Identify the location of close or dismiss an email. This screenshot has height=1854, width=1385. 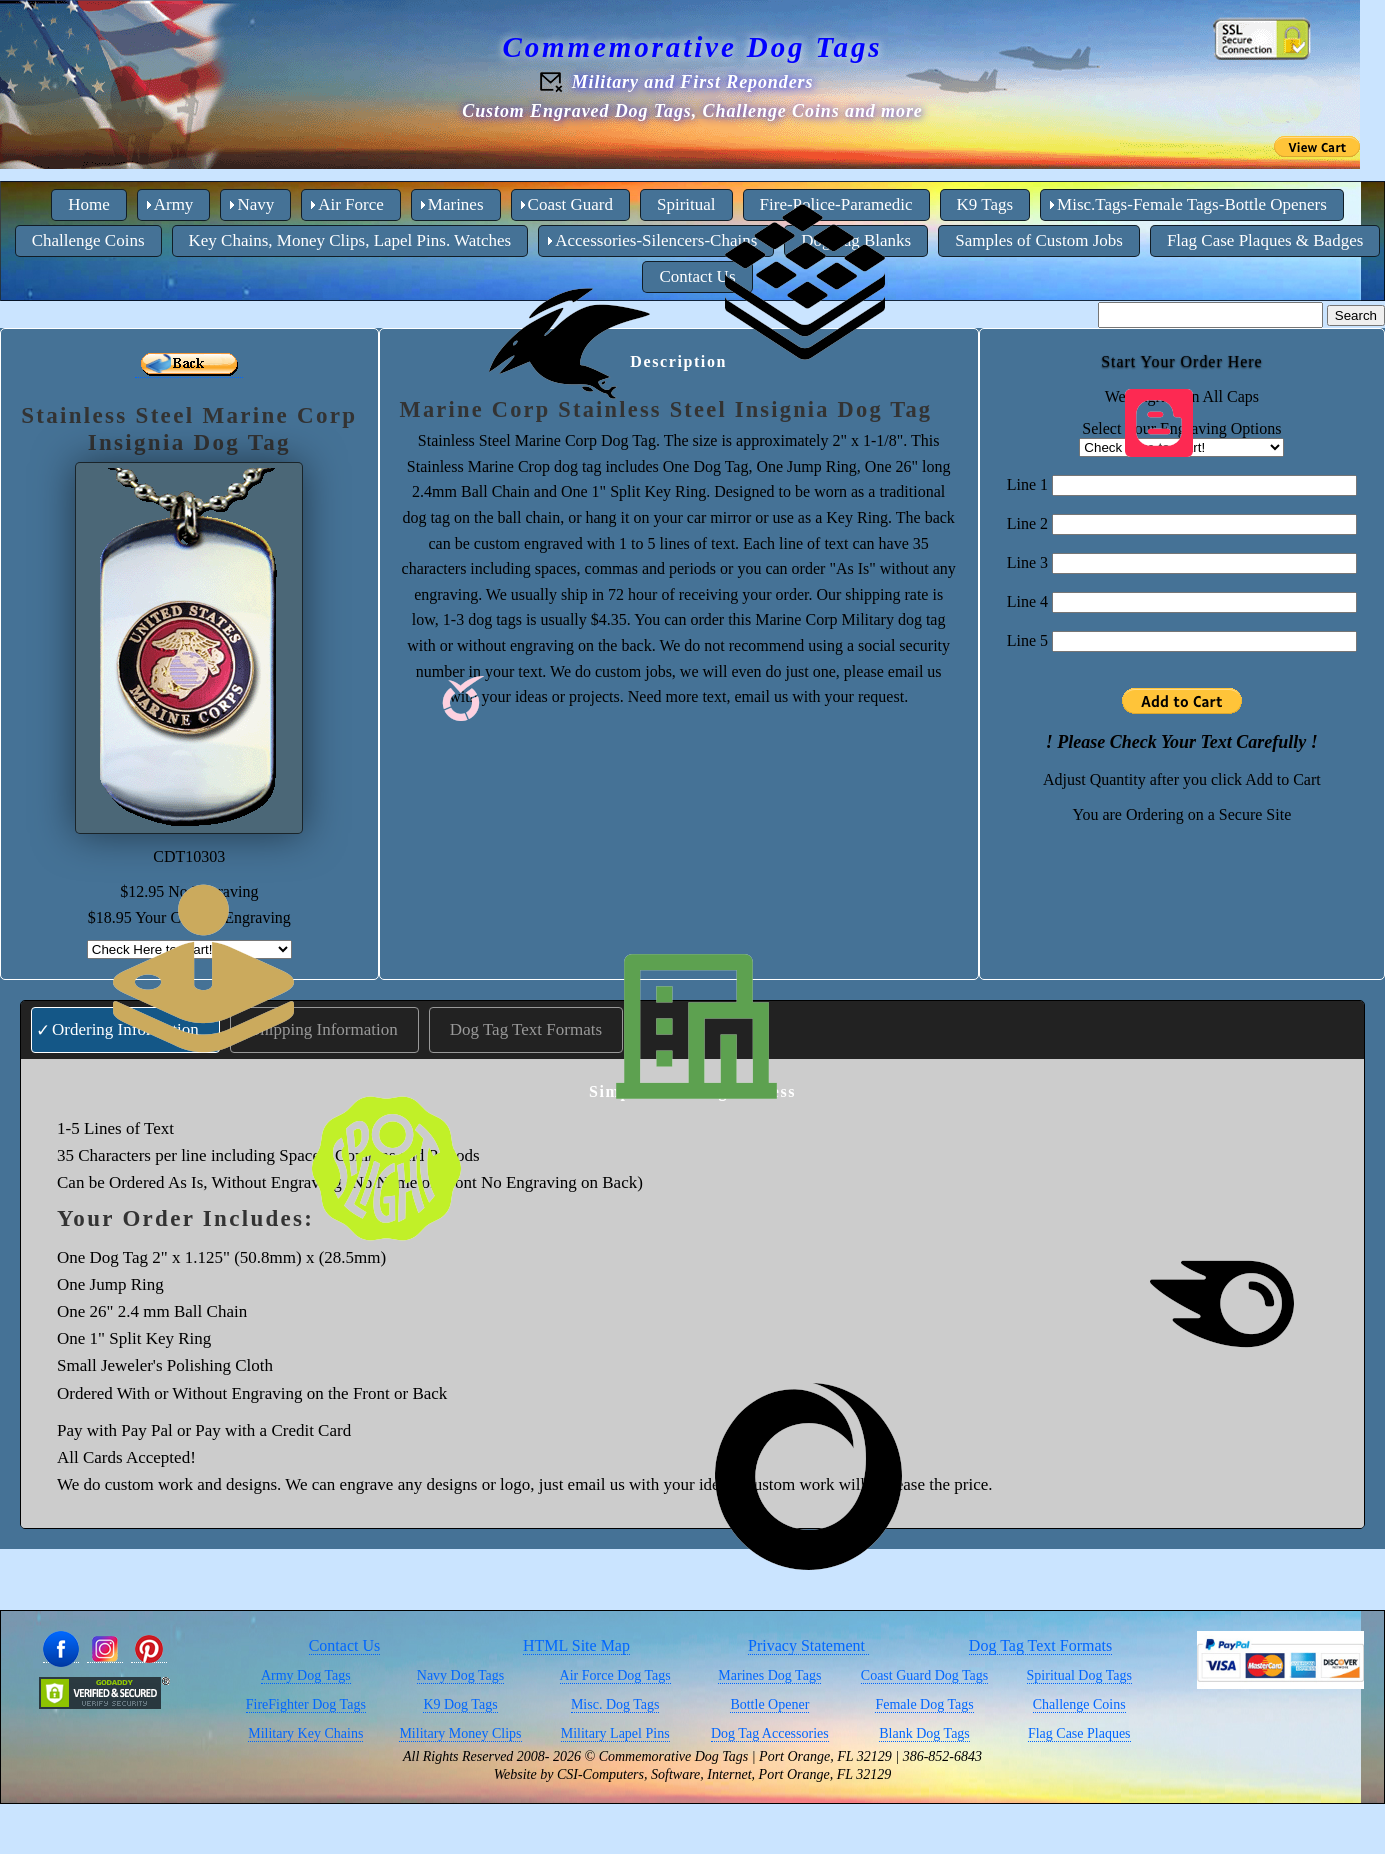
(550, 81).